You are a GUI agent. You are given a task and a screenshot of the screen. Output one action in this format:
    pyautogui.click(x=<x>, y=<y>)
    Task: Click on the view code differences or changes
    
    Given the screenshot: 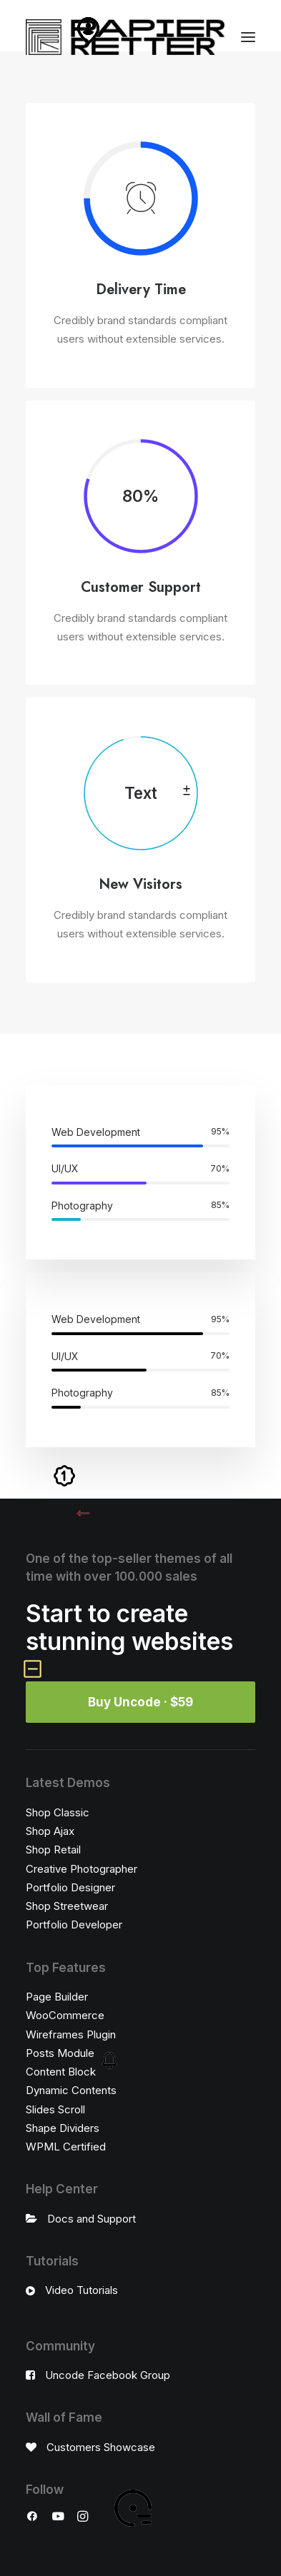 What is the action you would take?
    pyautogui.click(x=187, y=790)
    